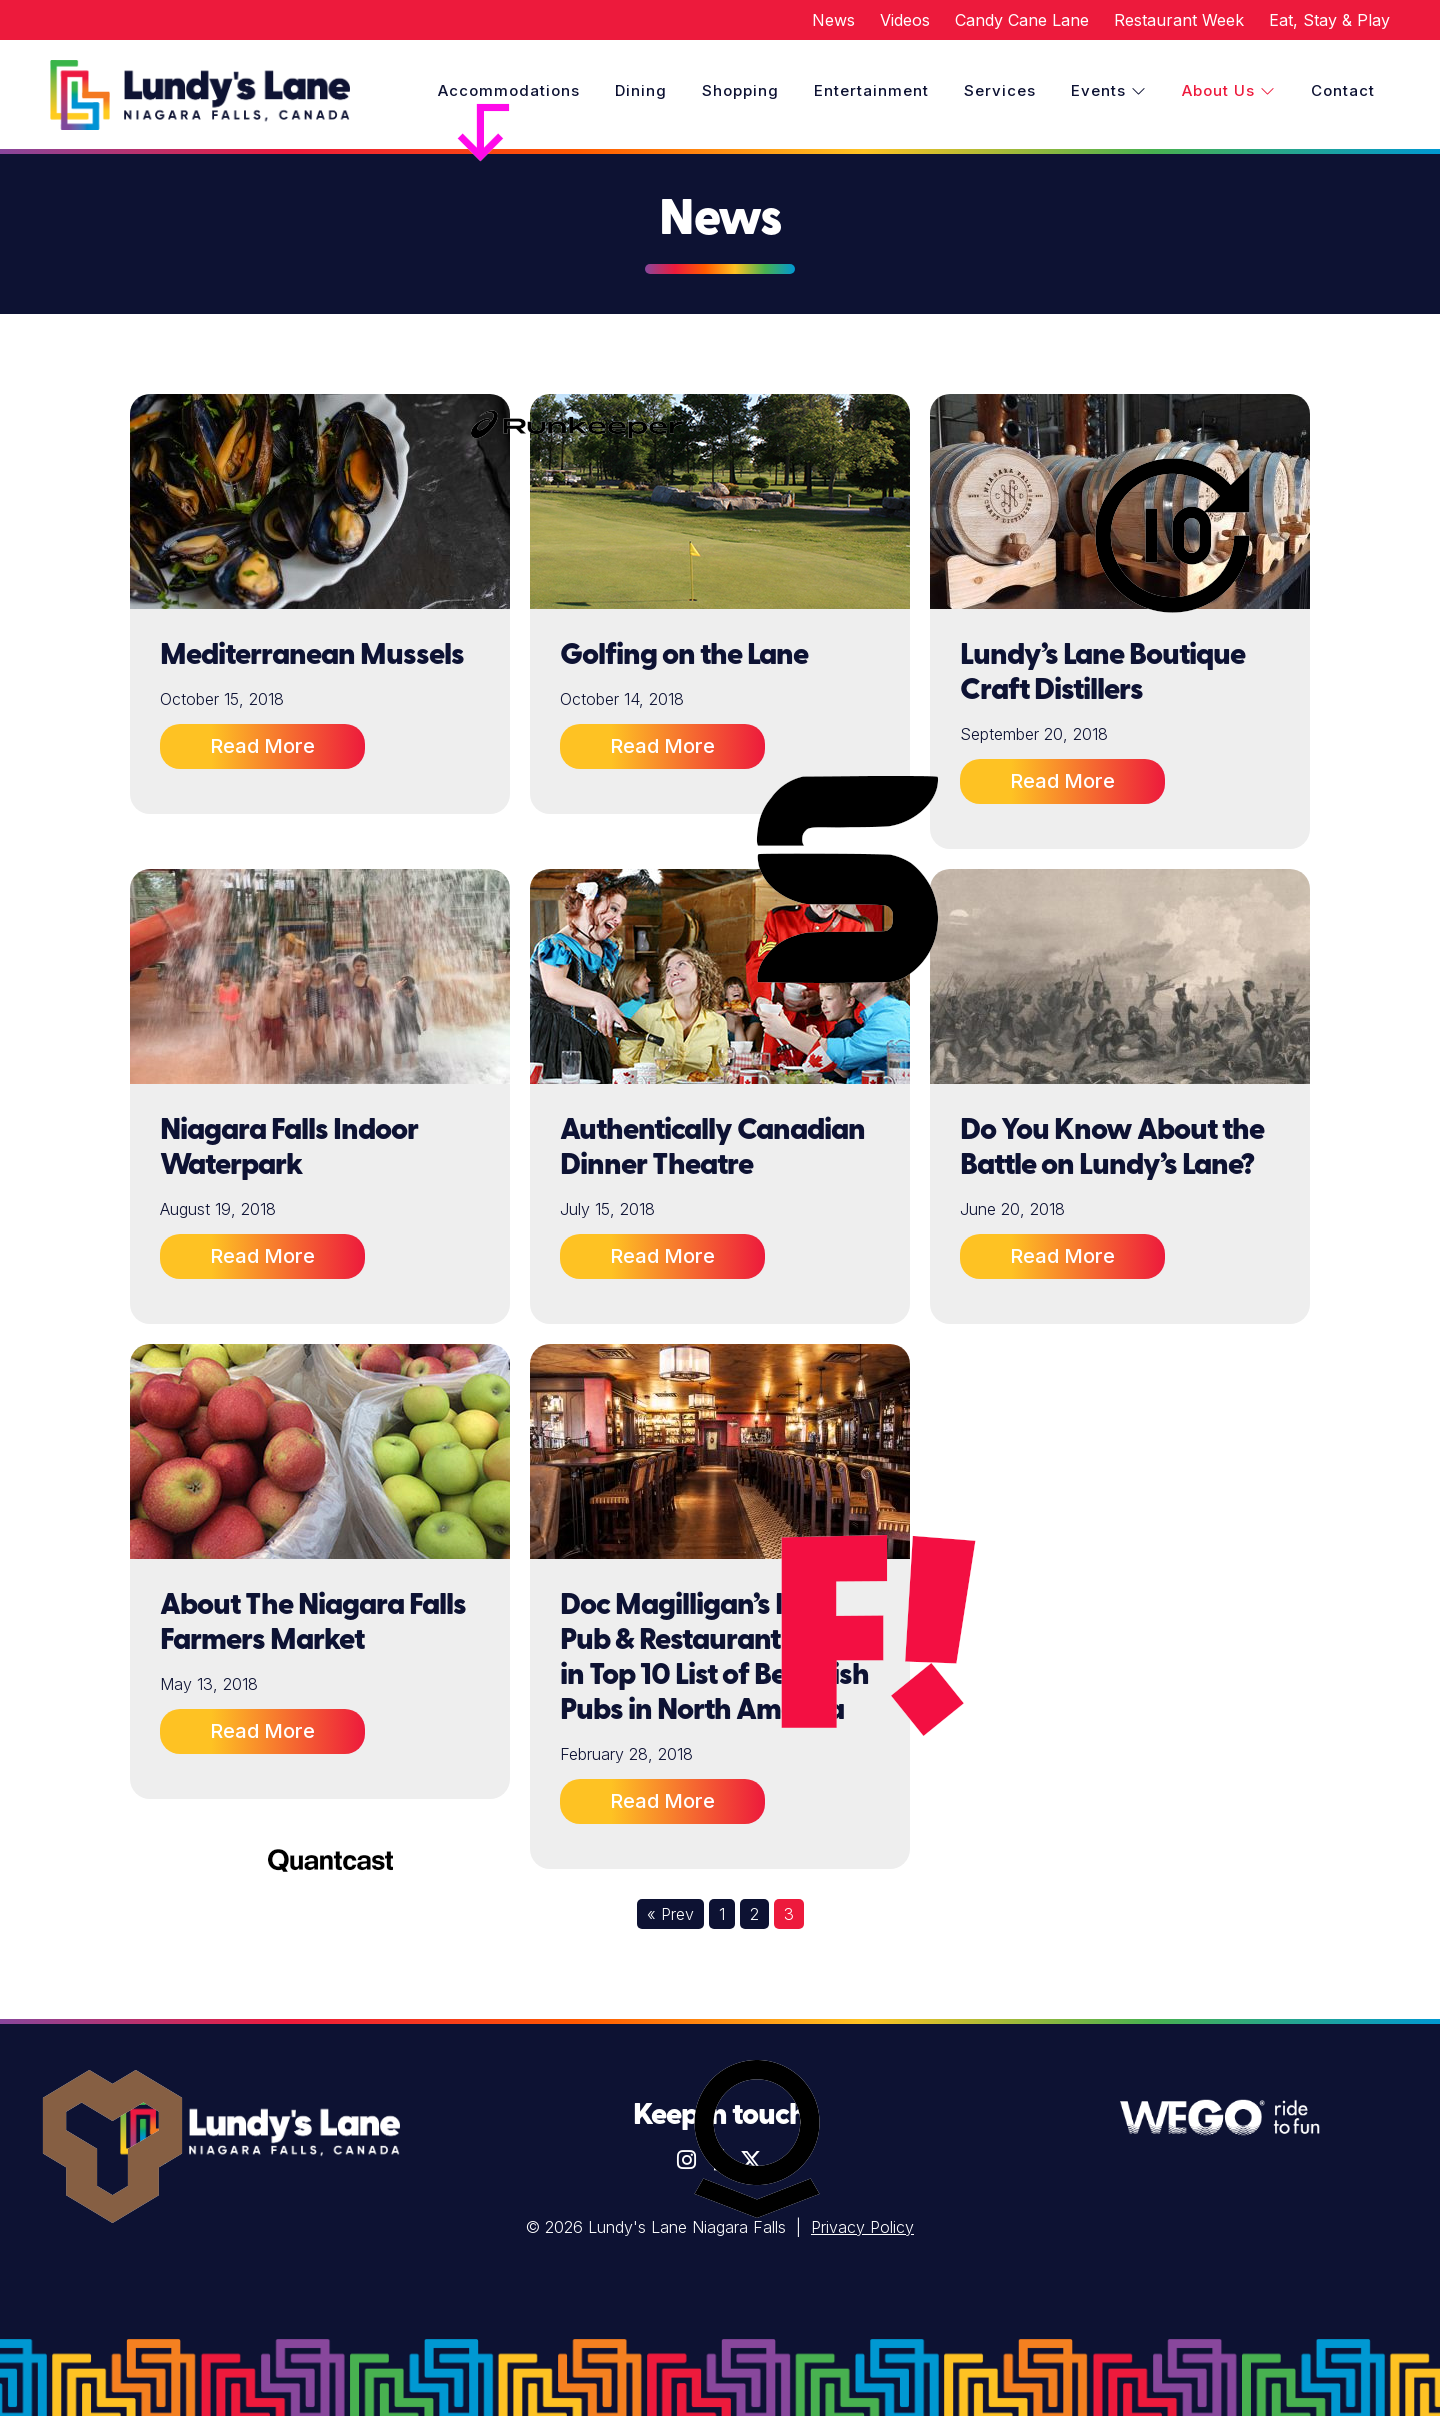  Describe the element at coordinates (484, 129) in the screenshot. I see `navigate back and down in a menu hierarchy` at that location.